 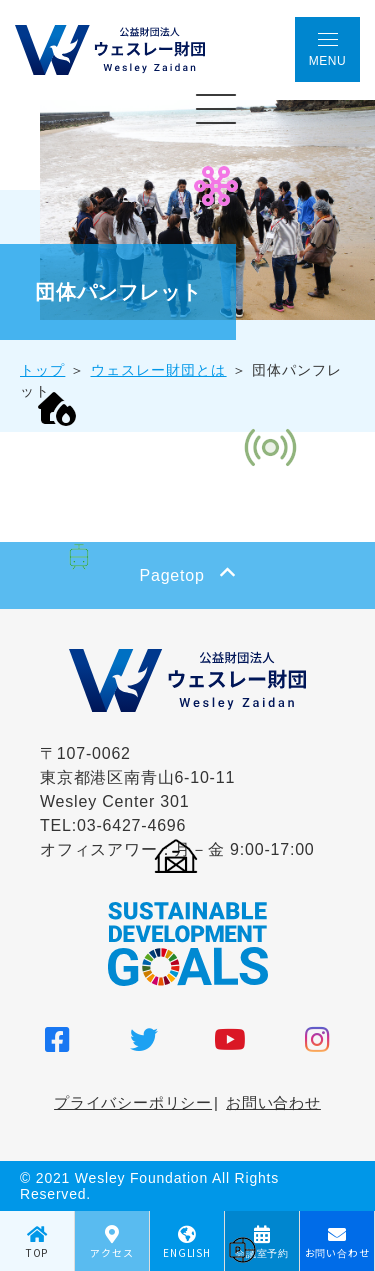 I want to click on report a fire emergency at a residence, so click(x=56, y=408).